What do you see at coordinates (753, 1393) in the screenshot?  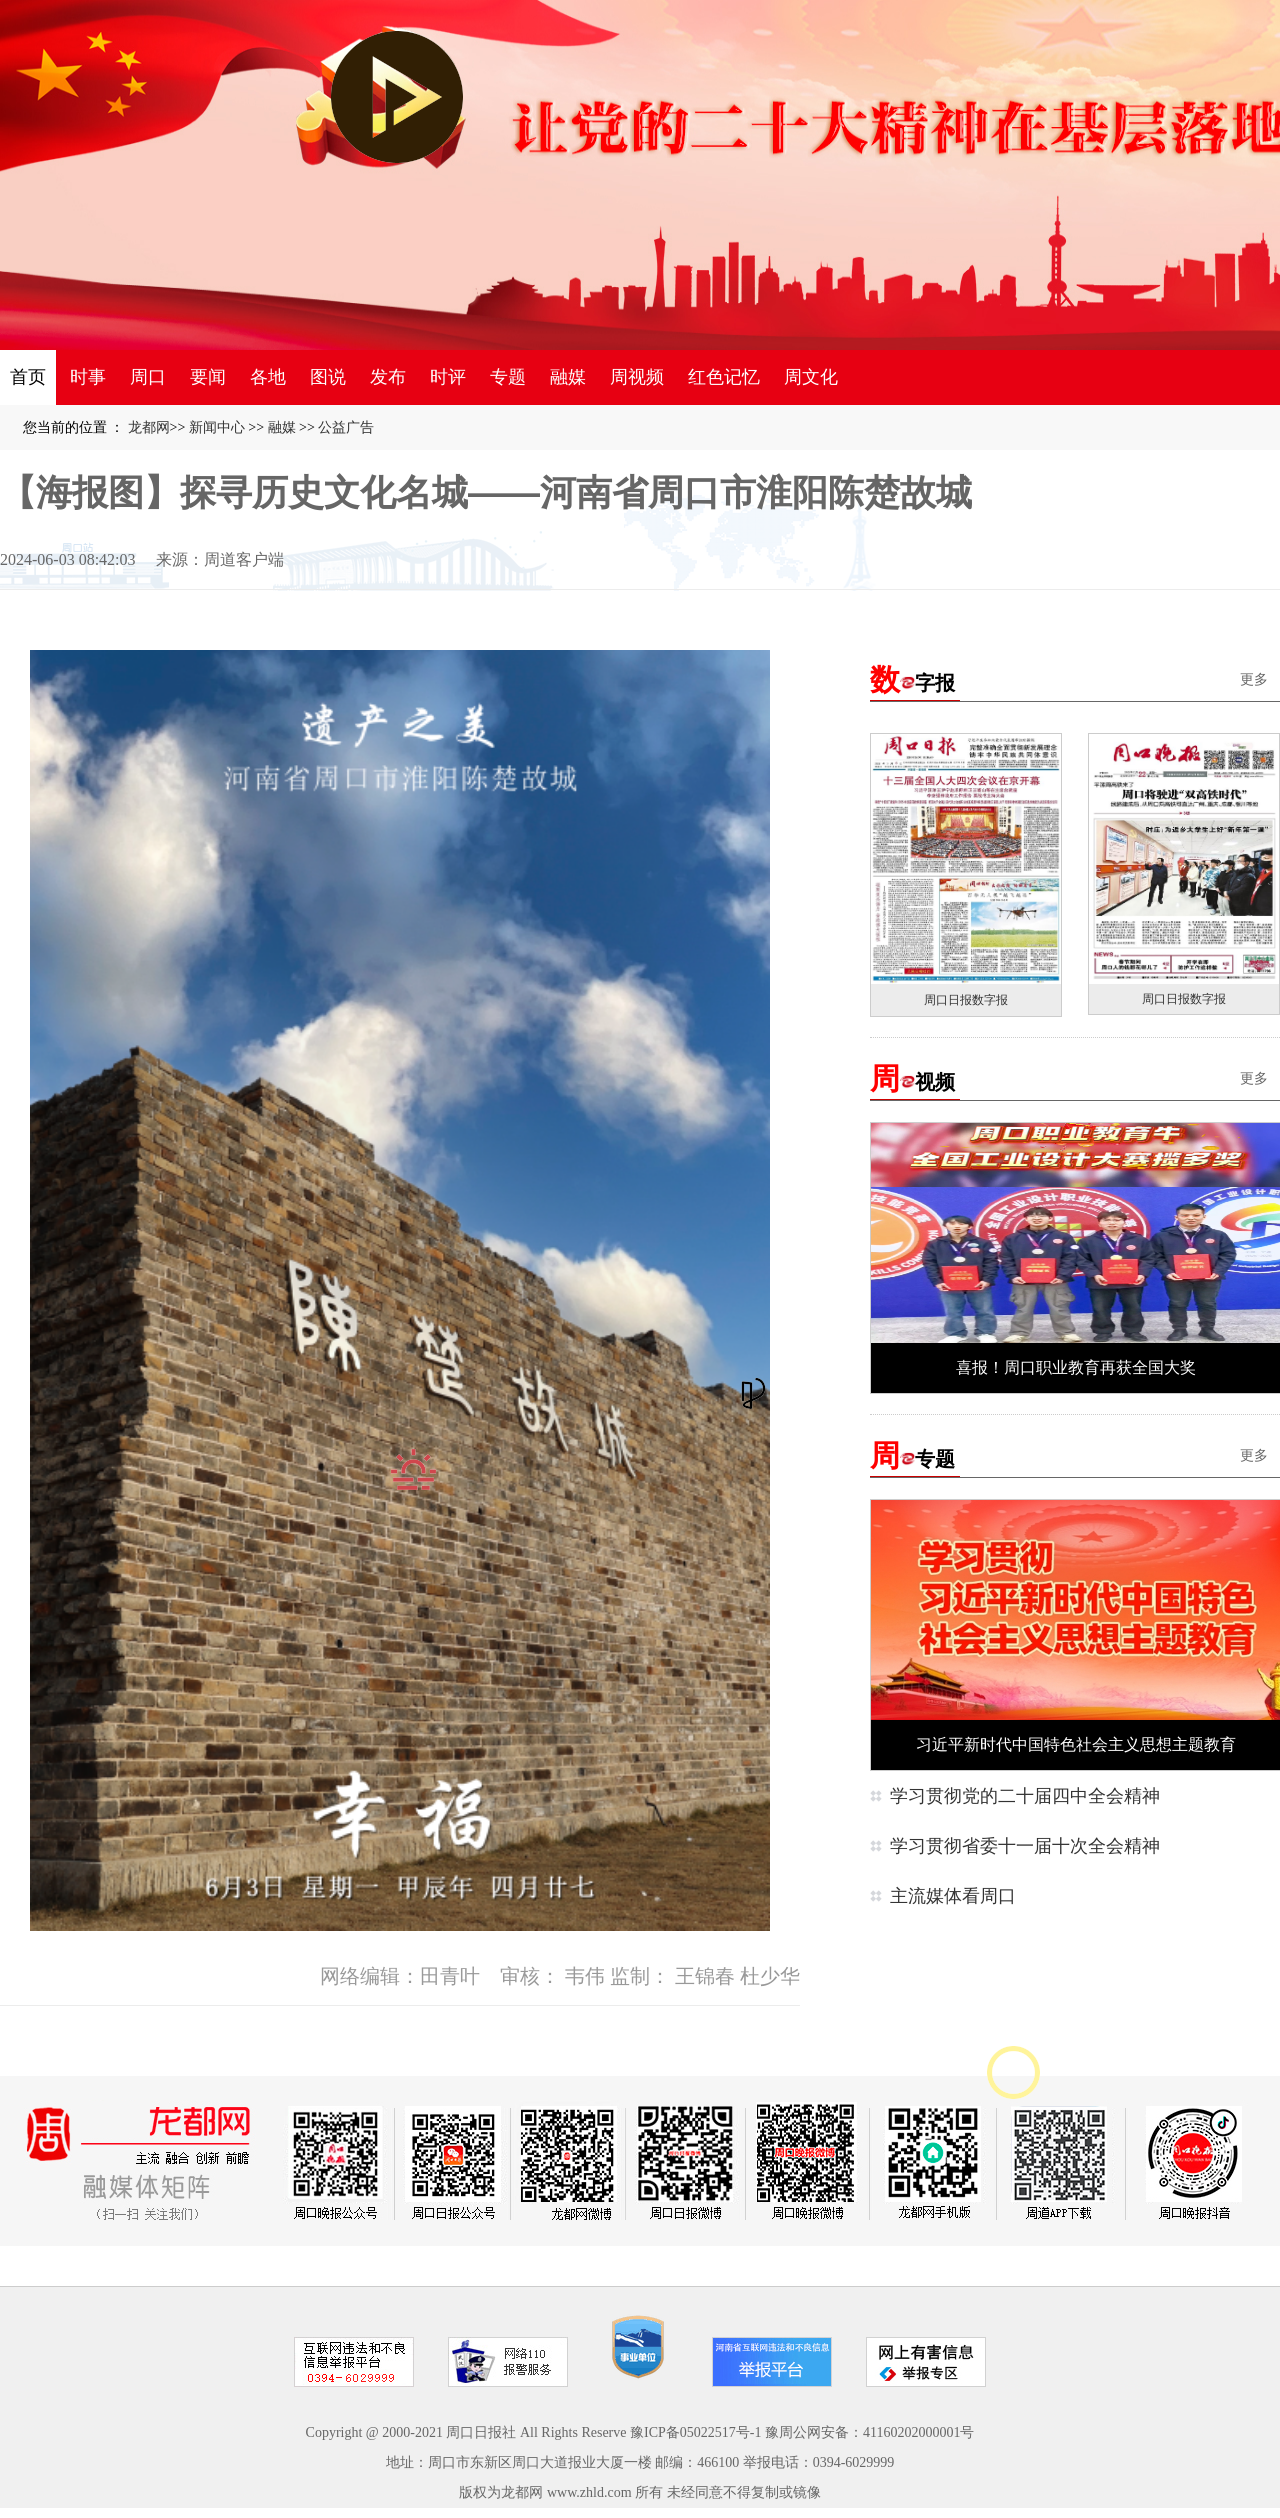 I see `open Progate coding learning platform` at bounding box center [753, 1393].